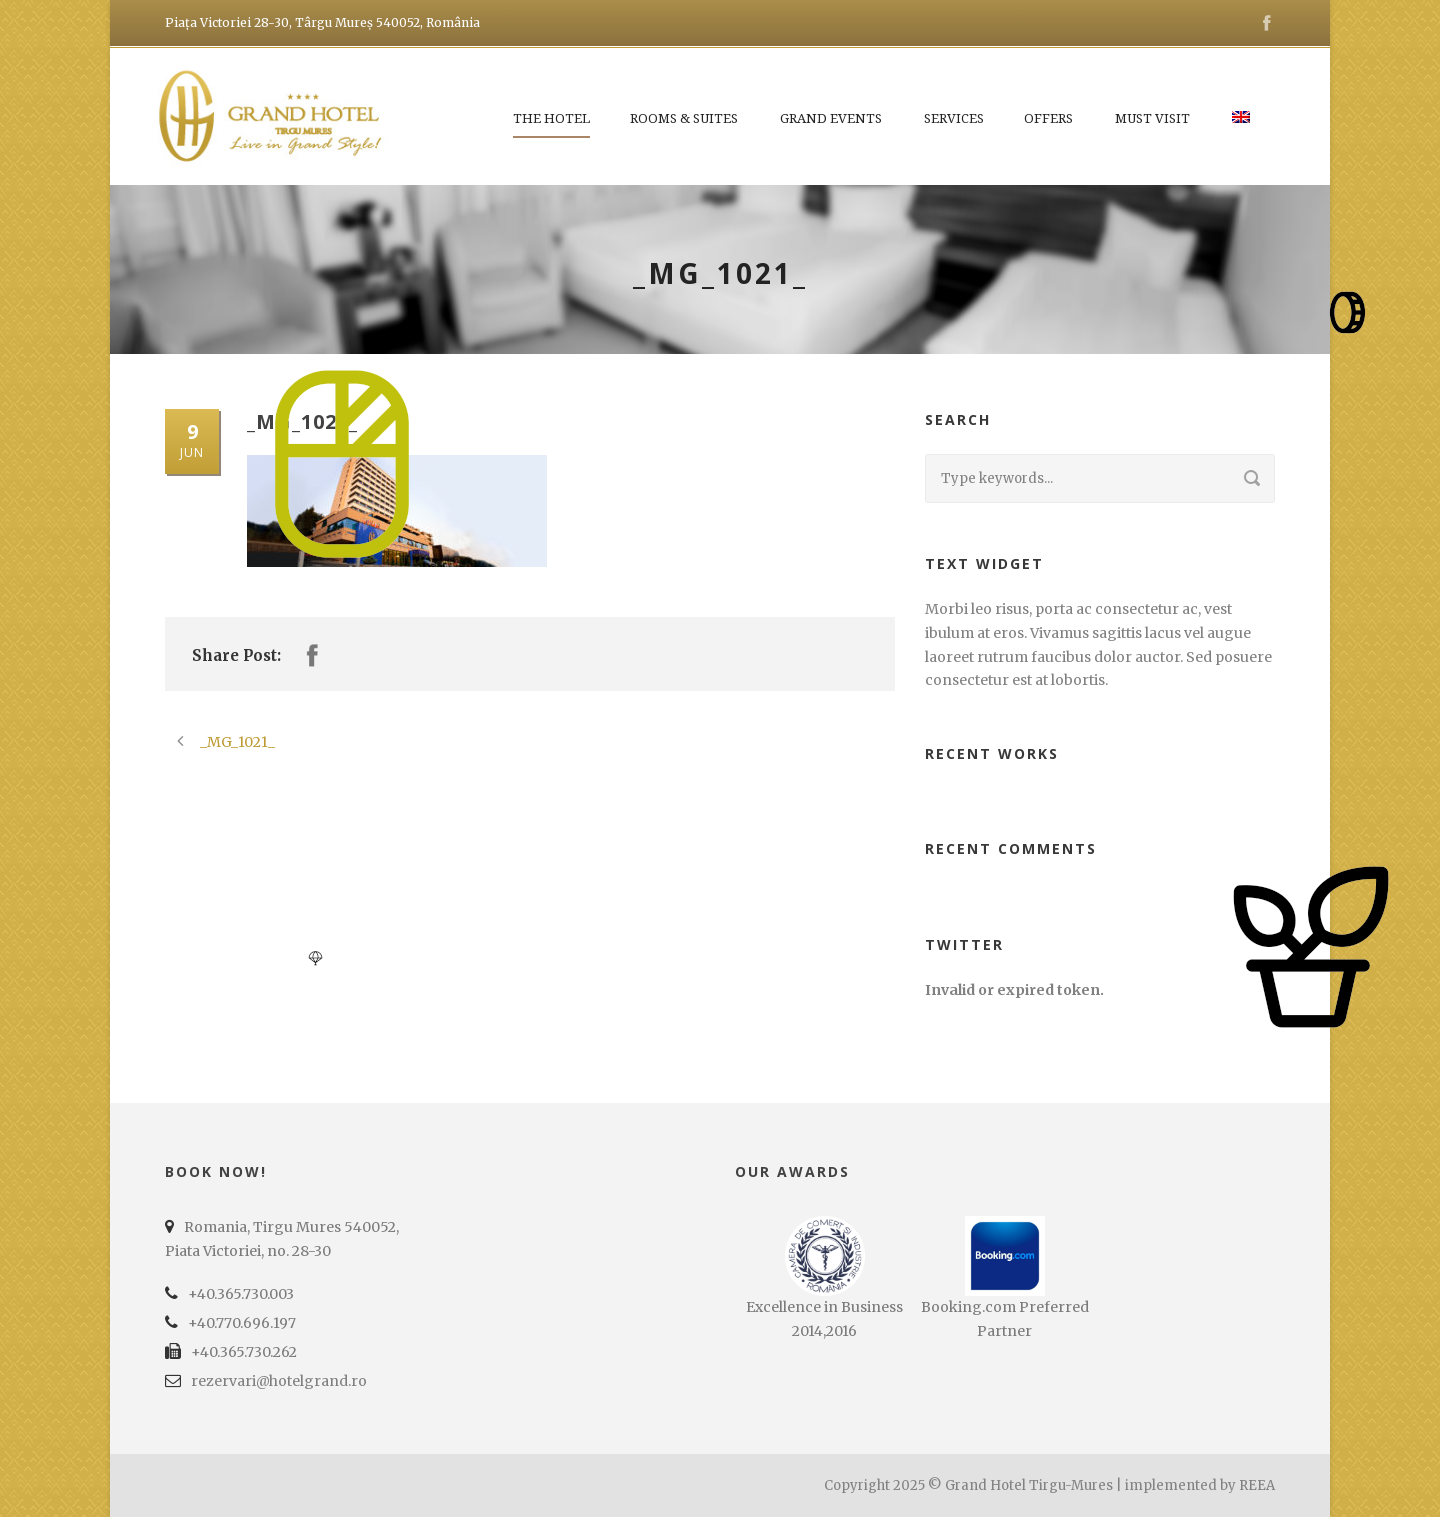  What do you see at coordinates (315, 958) in the screenshot?
I see `access airdrop or file drop feature` at bounding box center [315, 958].